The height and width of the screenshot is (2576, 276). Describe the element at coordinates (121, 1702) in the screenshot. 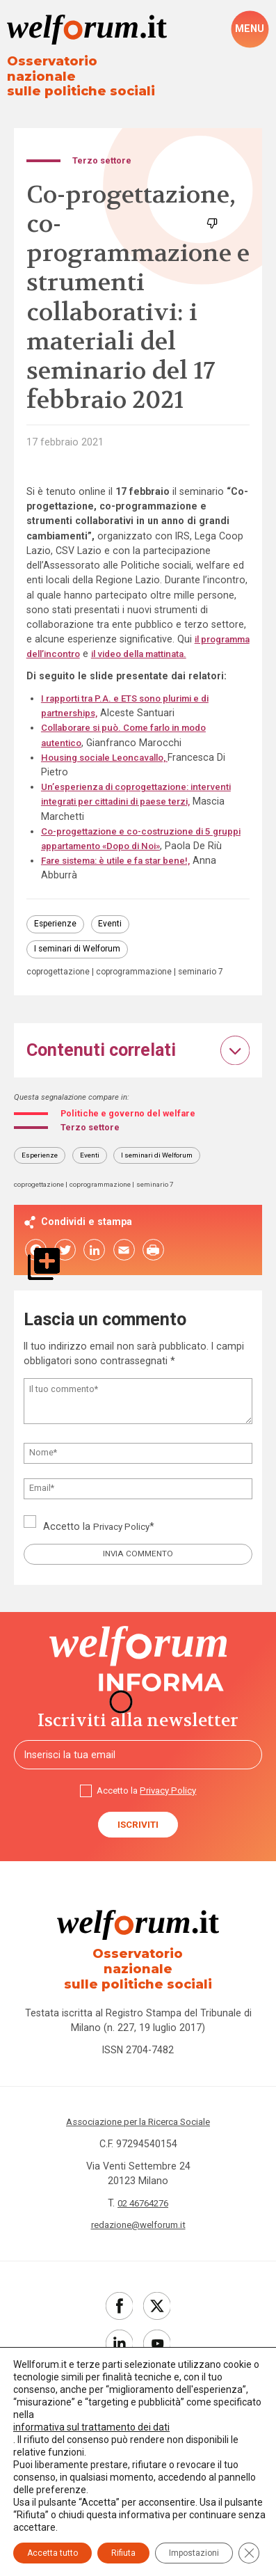

I see `indicates an unselected or empty state` at that location.